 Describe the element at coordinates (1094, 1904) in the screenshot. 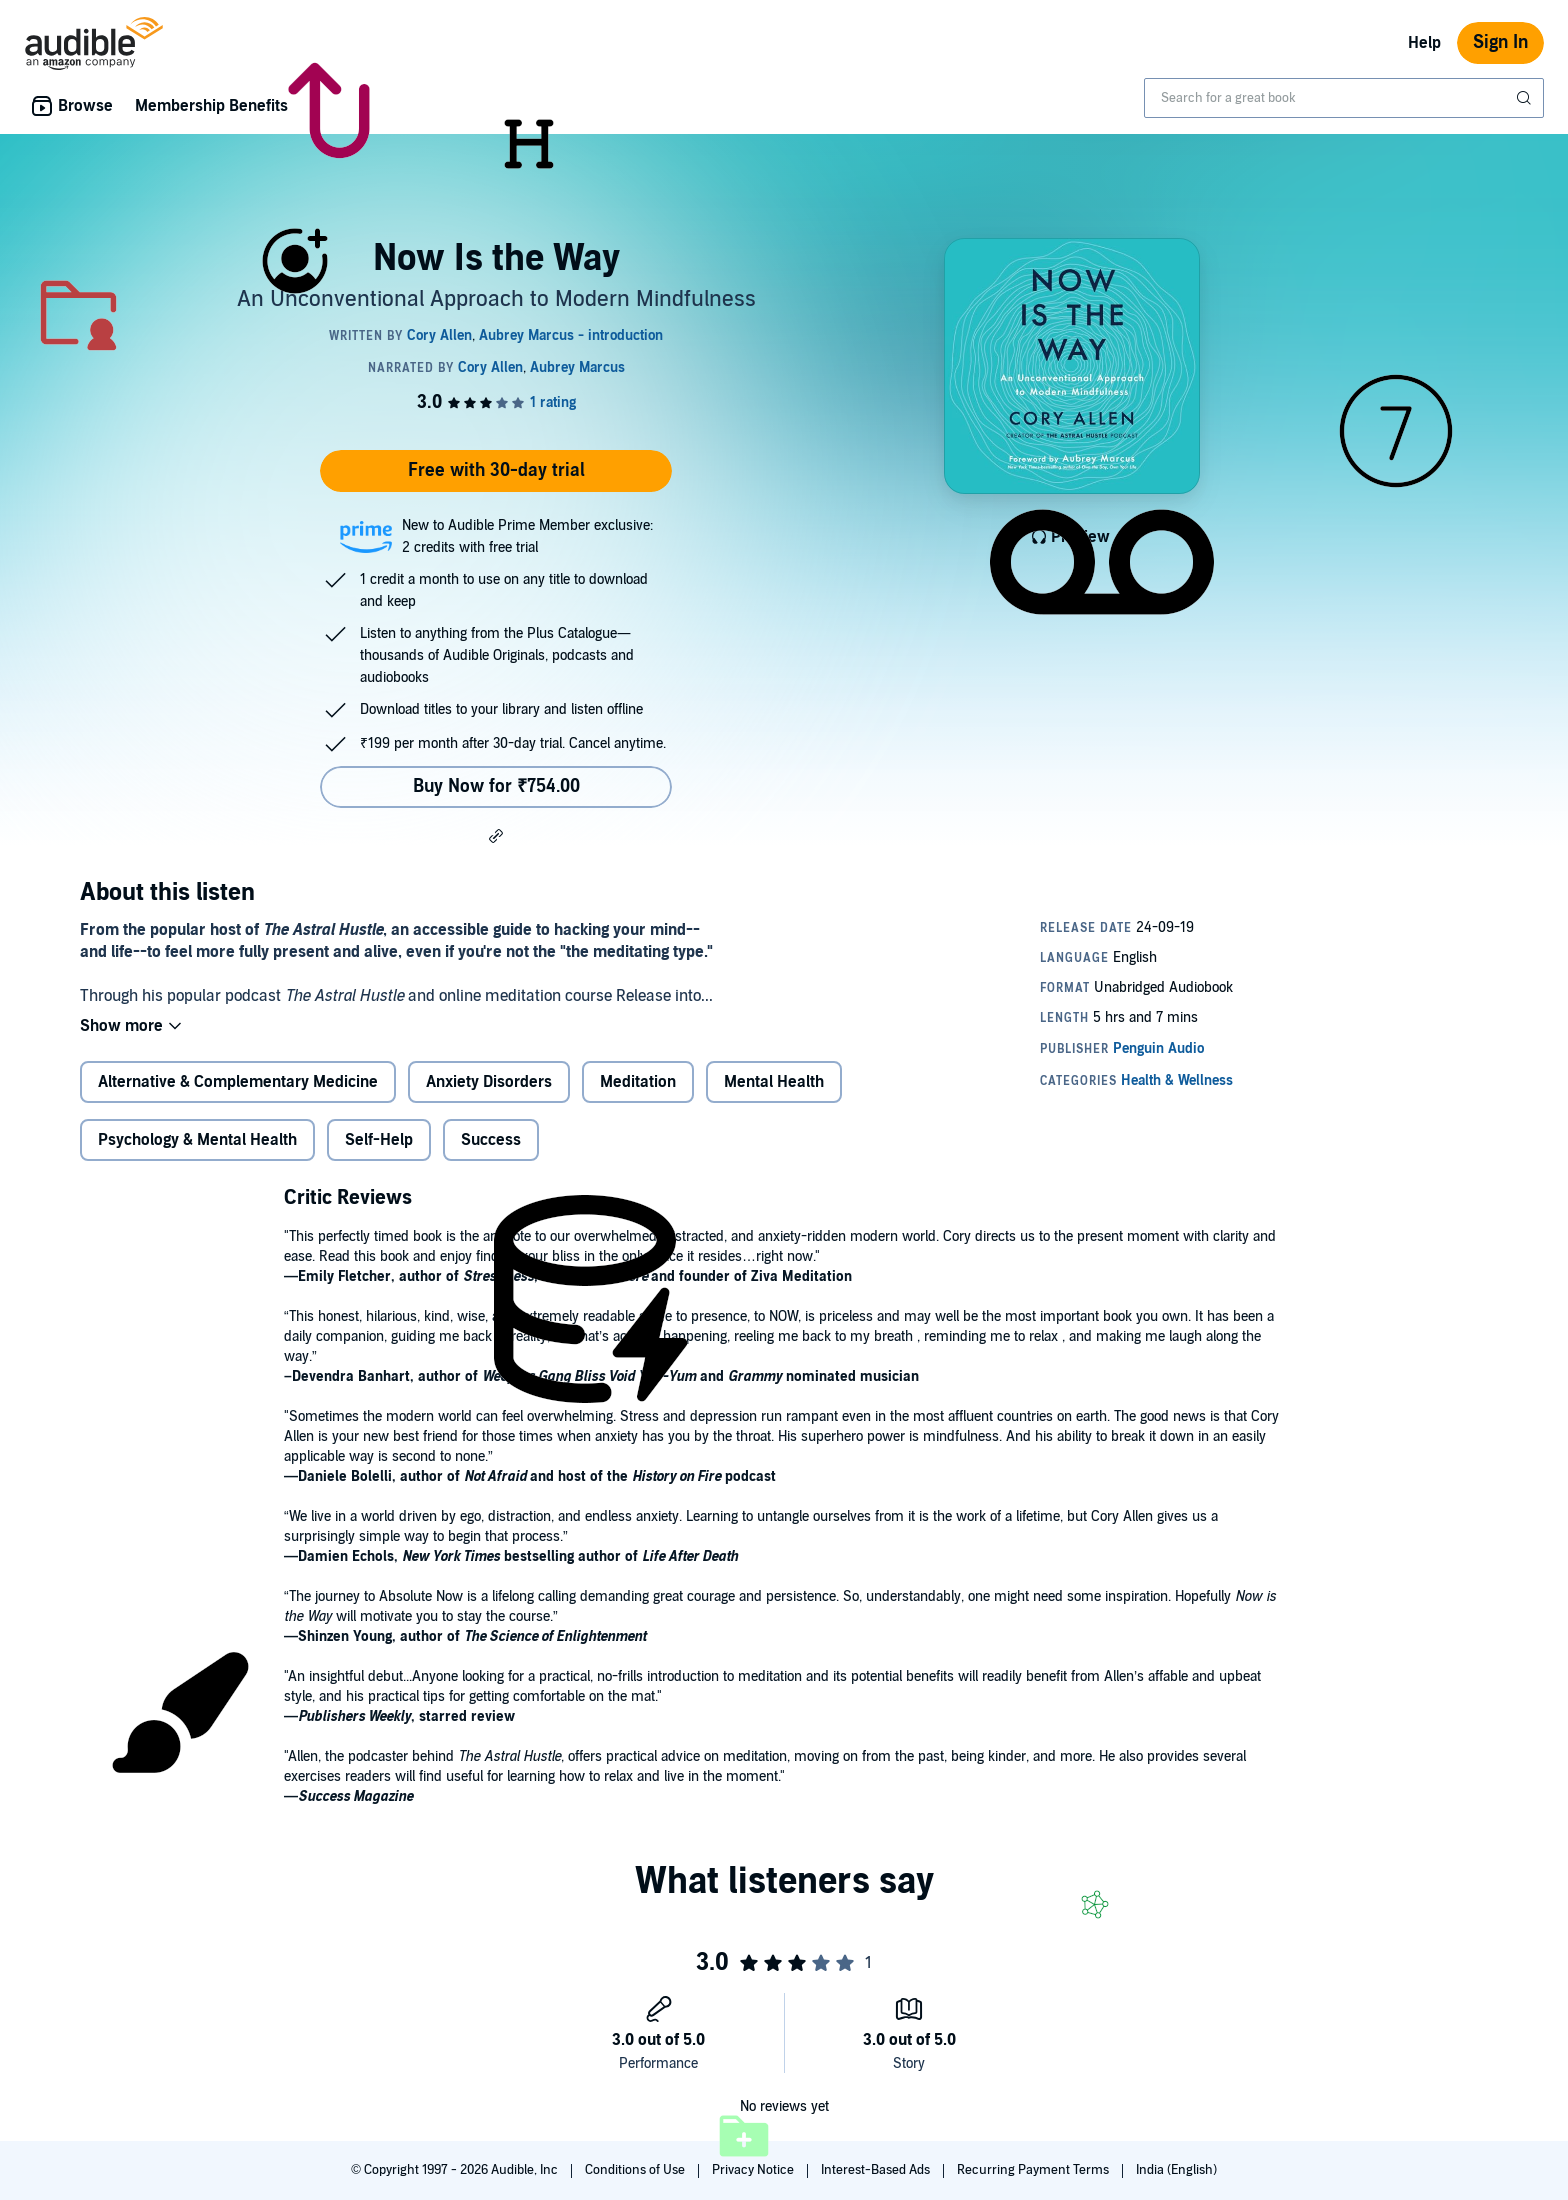

I see `access fediverse or federated social networks` at that location.